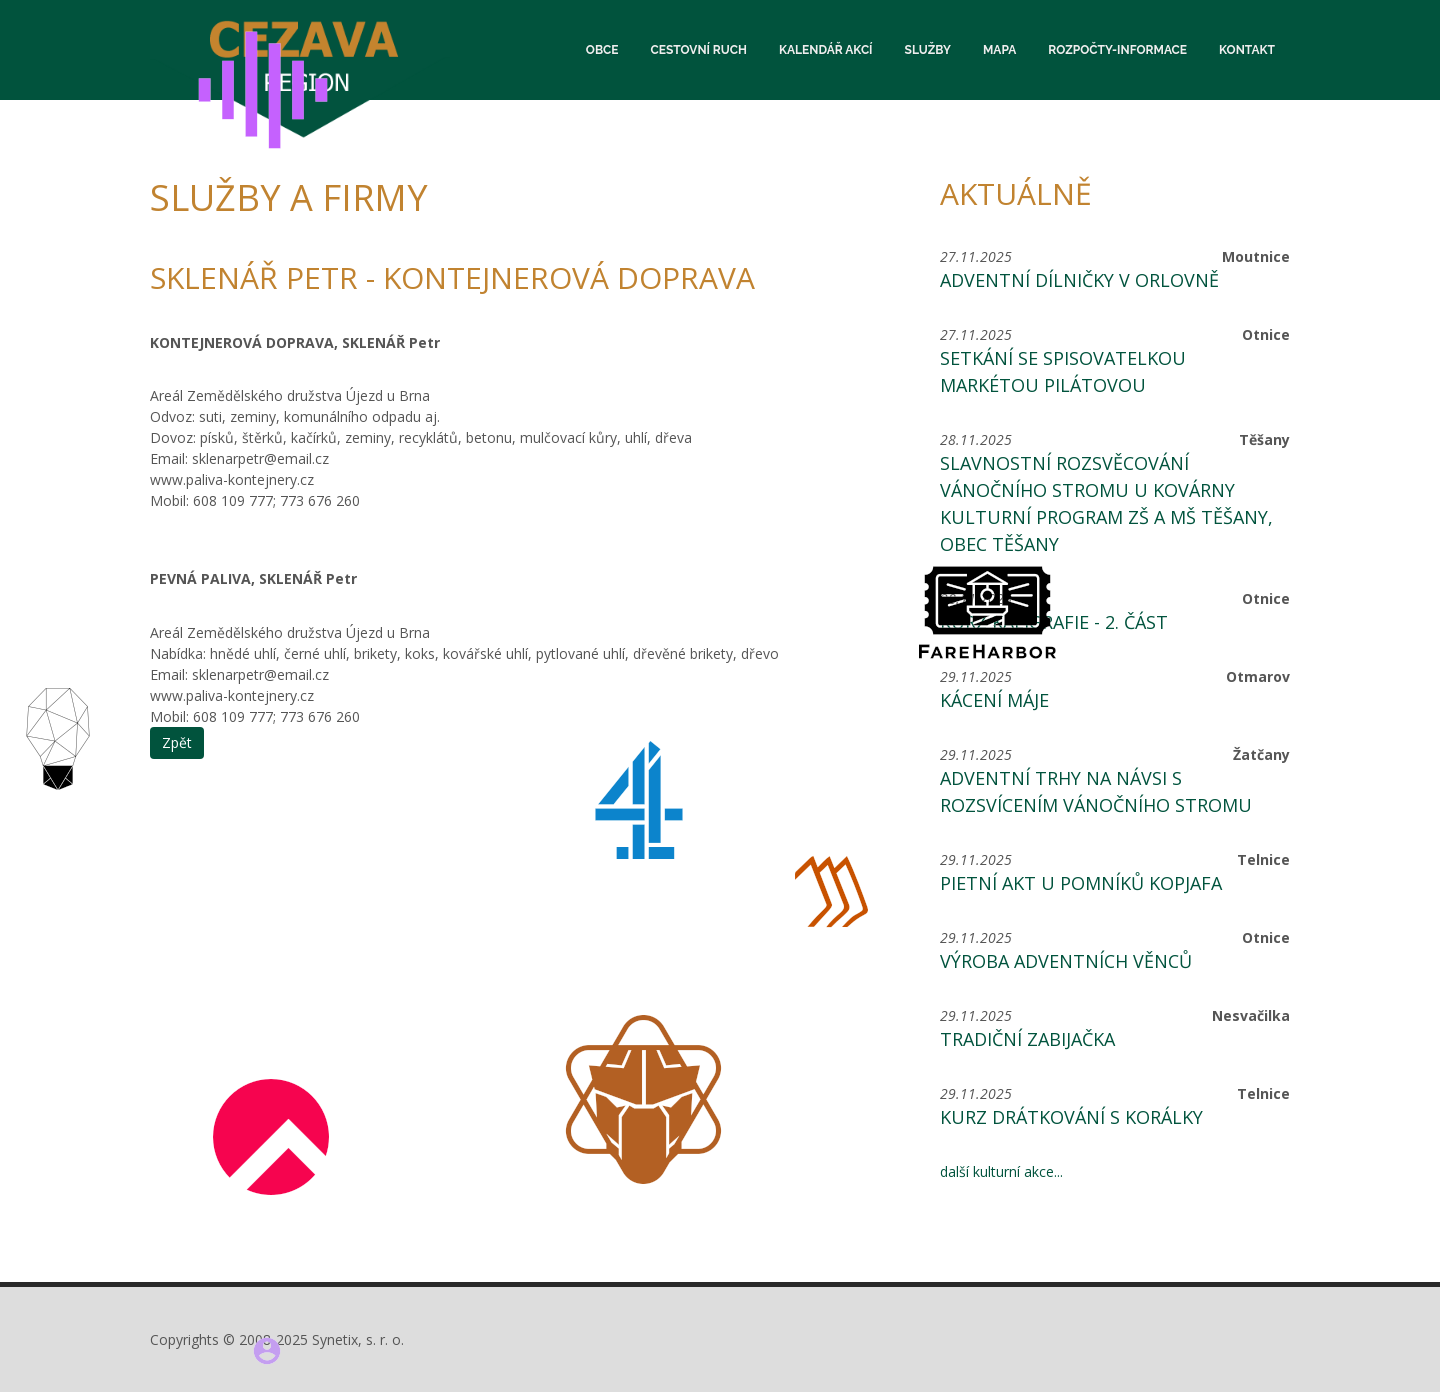 This screenshot has height=1392, width=1440. Describe the element at coordinates (987, 612) in the screenshot. I see `access FareHarbor booking services` at that location.